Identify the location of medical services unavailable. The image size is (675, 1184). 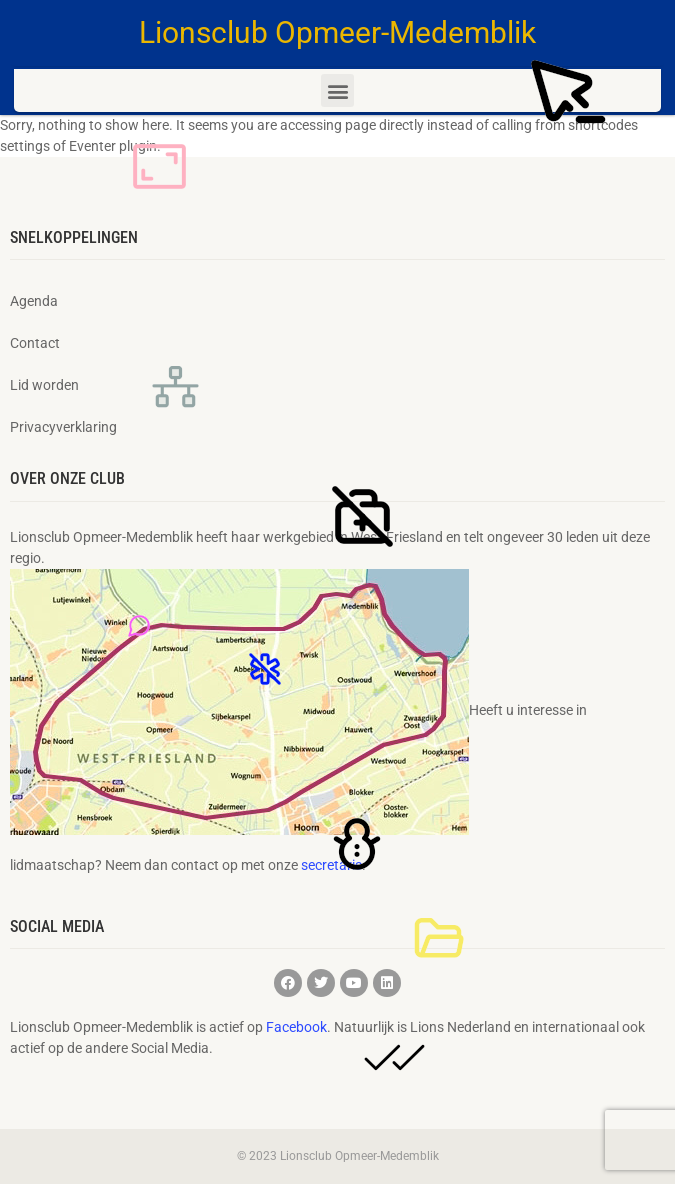
(265, 669).